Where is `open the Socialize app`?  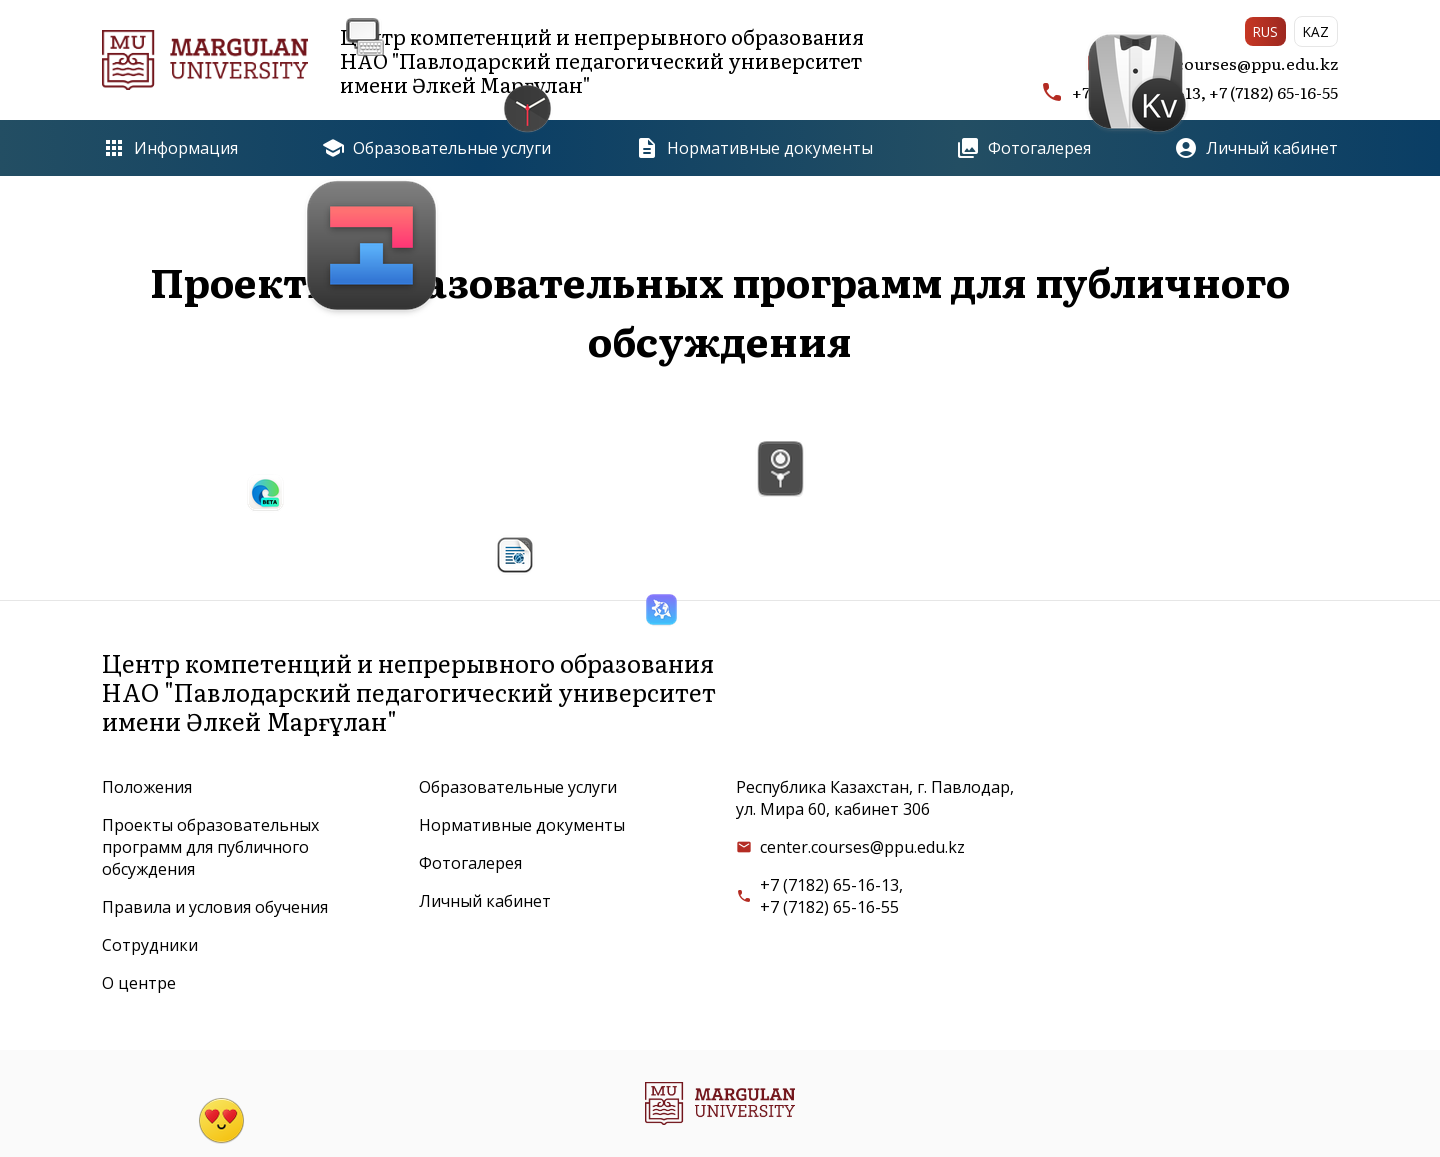 open the Socialize app is located at coordinates (221, 1120).